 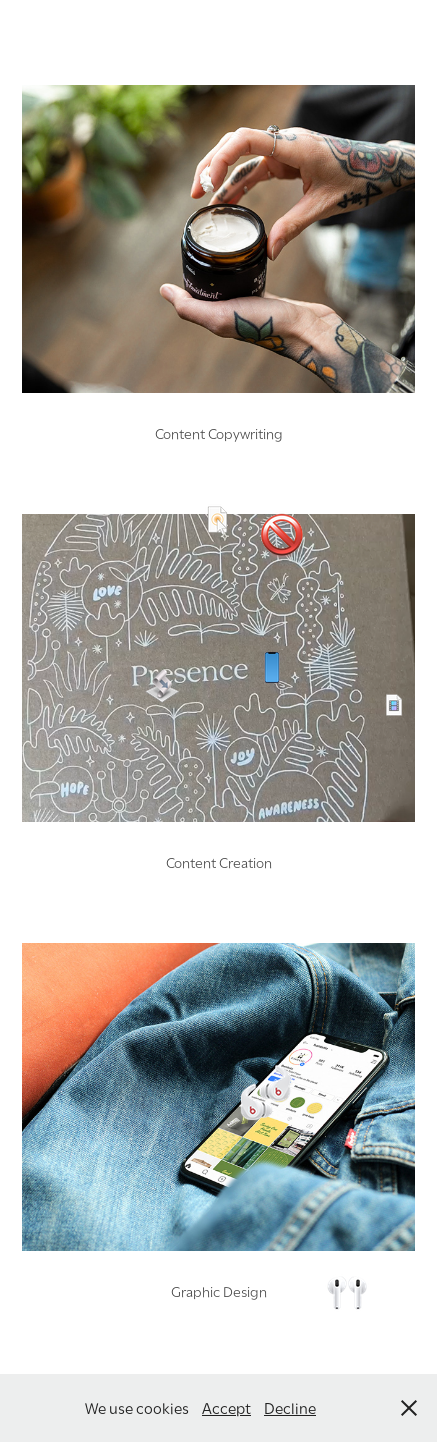 What do you see at coordinates (281, 532) in the screenshot?
I see `delete selected item` at bounding box center [281, 532].